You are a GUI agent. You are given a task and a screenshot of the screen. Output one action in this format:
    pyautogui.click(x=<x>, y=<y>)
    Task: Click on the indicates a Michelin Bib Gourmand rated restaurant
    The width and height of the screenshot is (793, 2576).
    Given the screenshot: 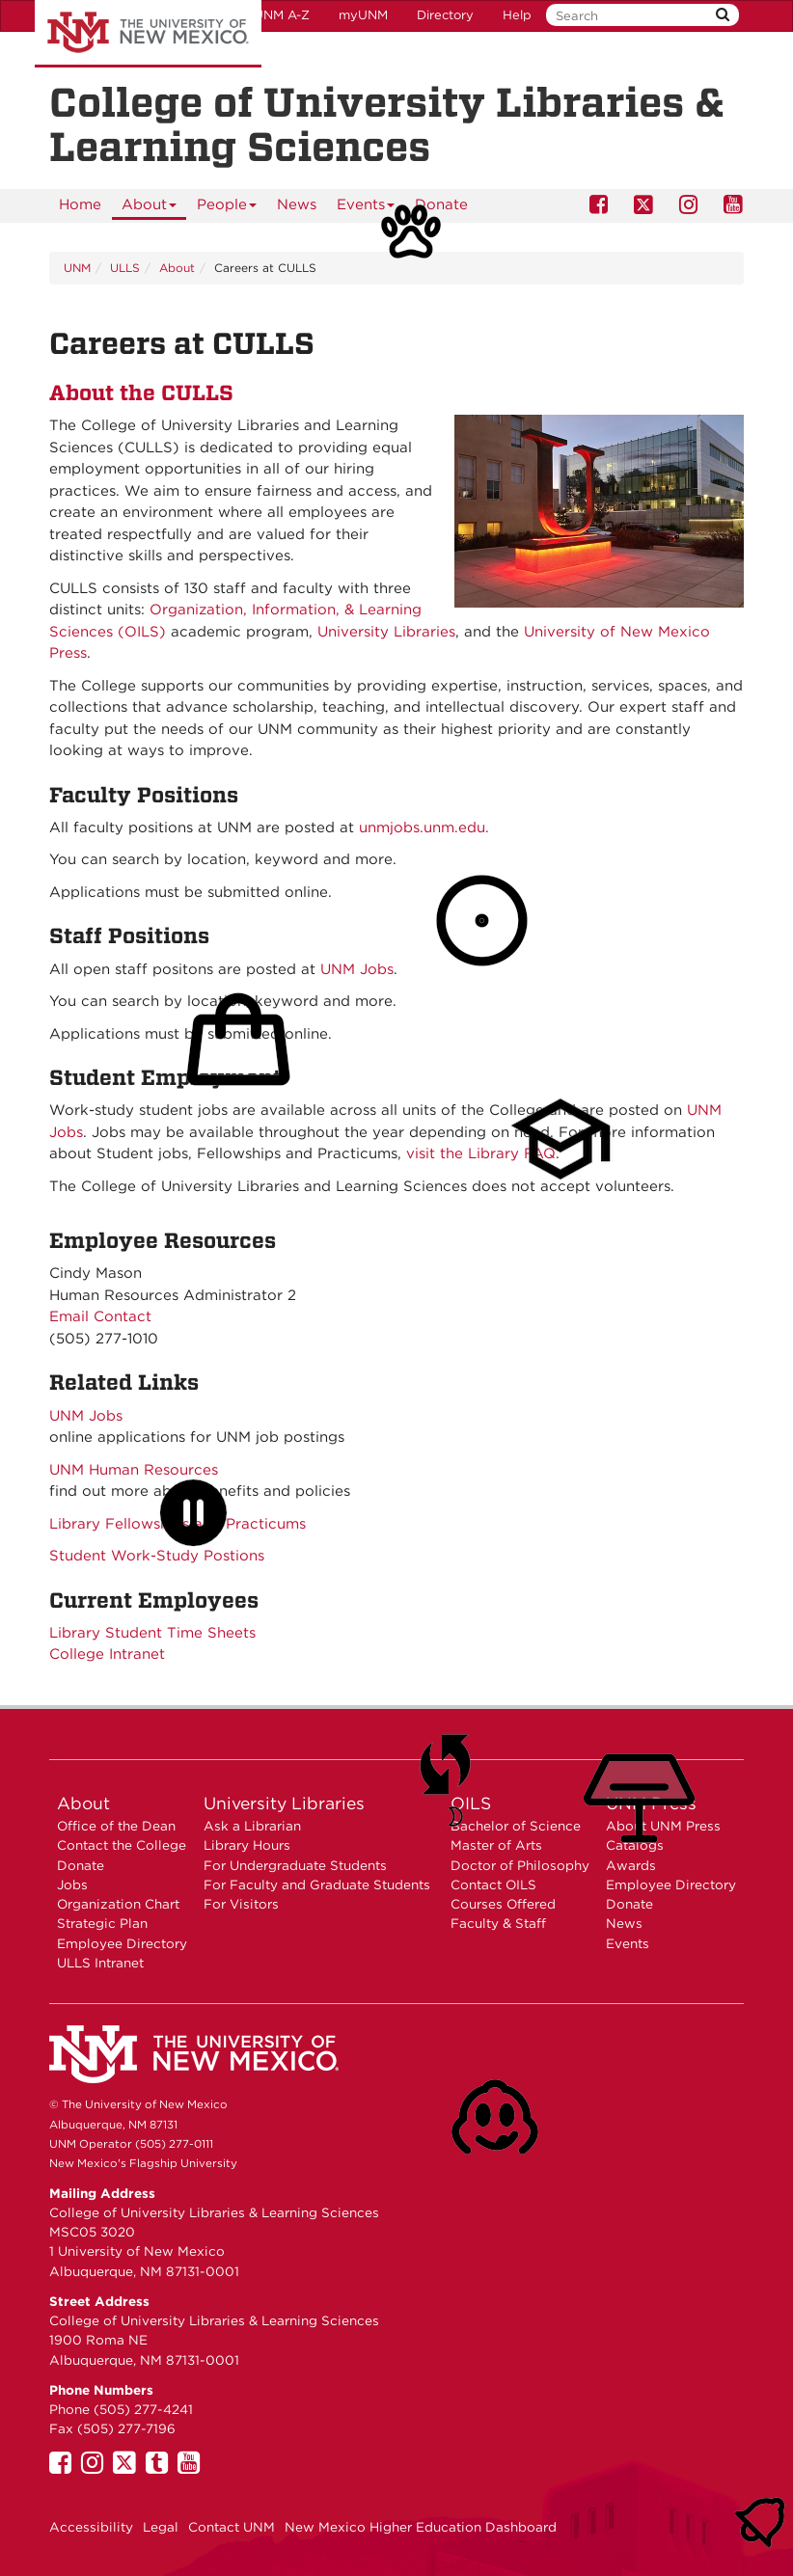 What is the action you would take?
    pyautogui.click(x=495, y=2119)
    